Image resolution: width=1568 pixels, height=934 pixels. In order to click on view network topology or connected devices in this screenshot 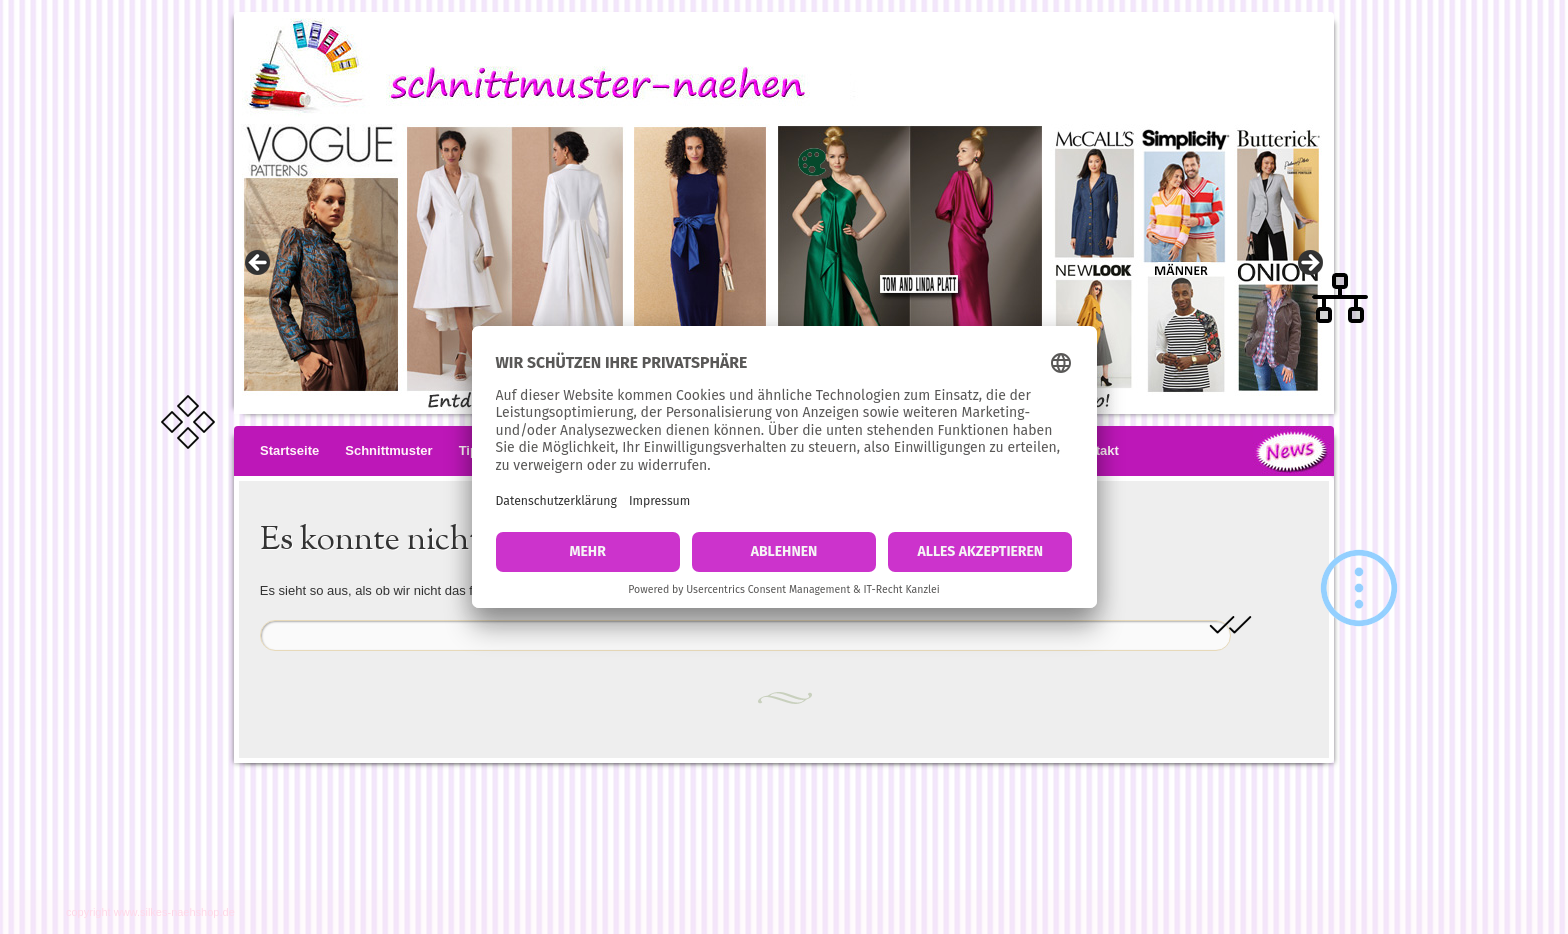, I will do `click(1340, 299)`.